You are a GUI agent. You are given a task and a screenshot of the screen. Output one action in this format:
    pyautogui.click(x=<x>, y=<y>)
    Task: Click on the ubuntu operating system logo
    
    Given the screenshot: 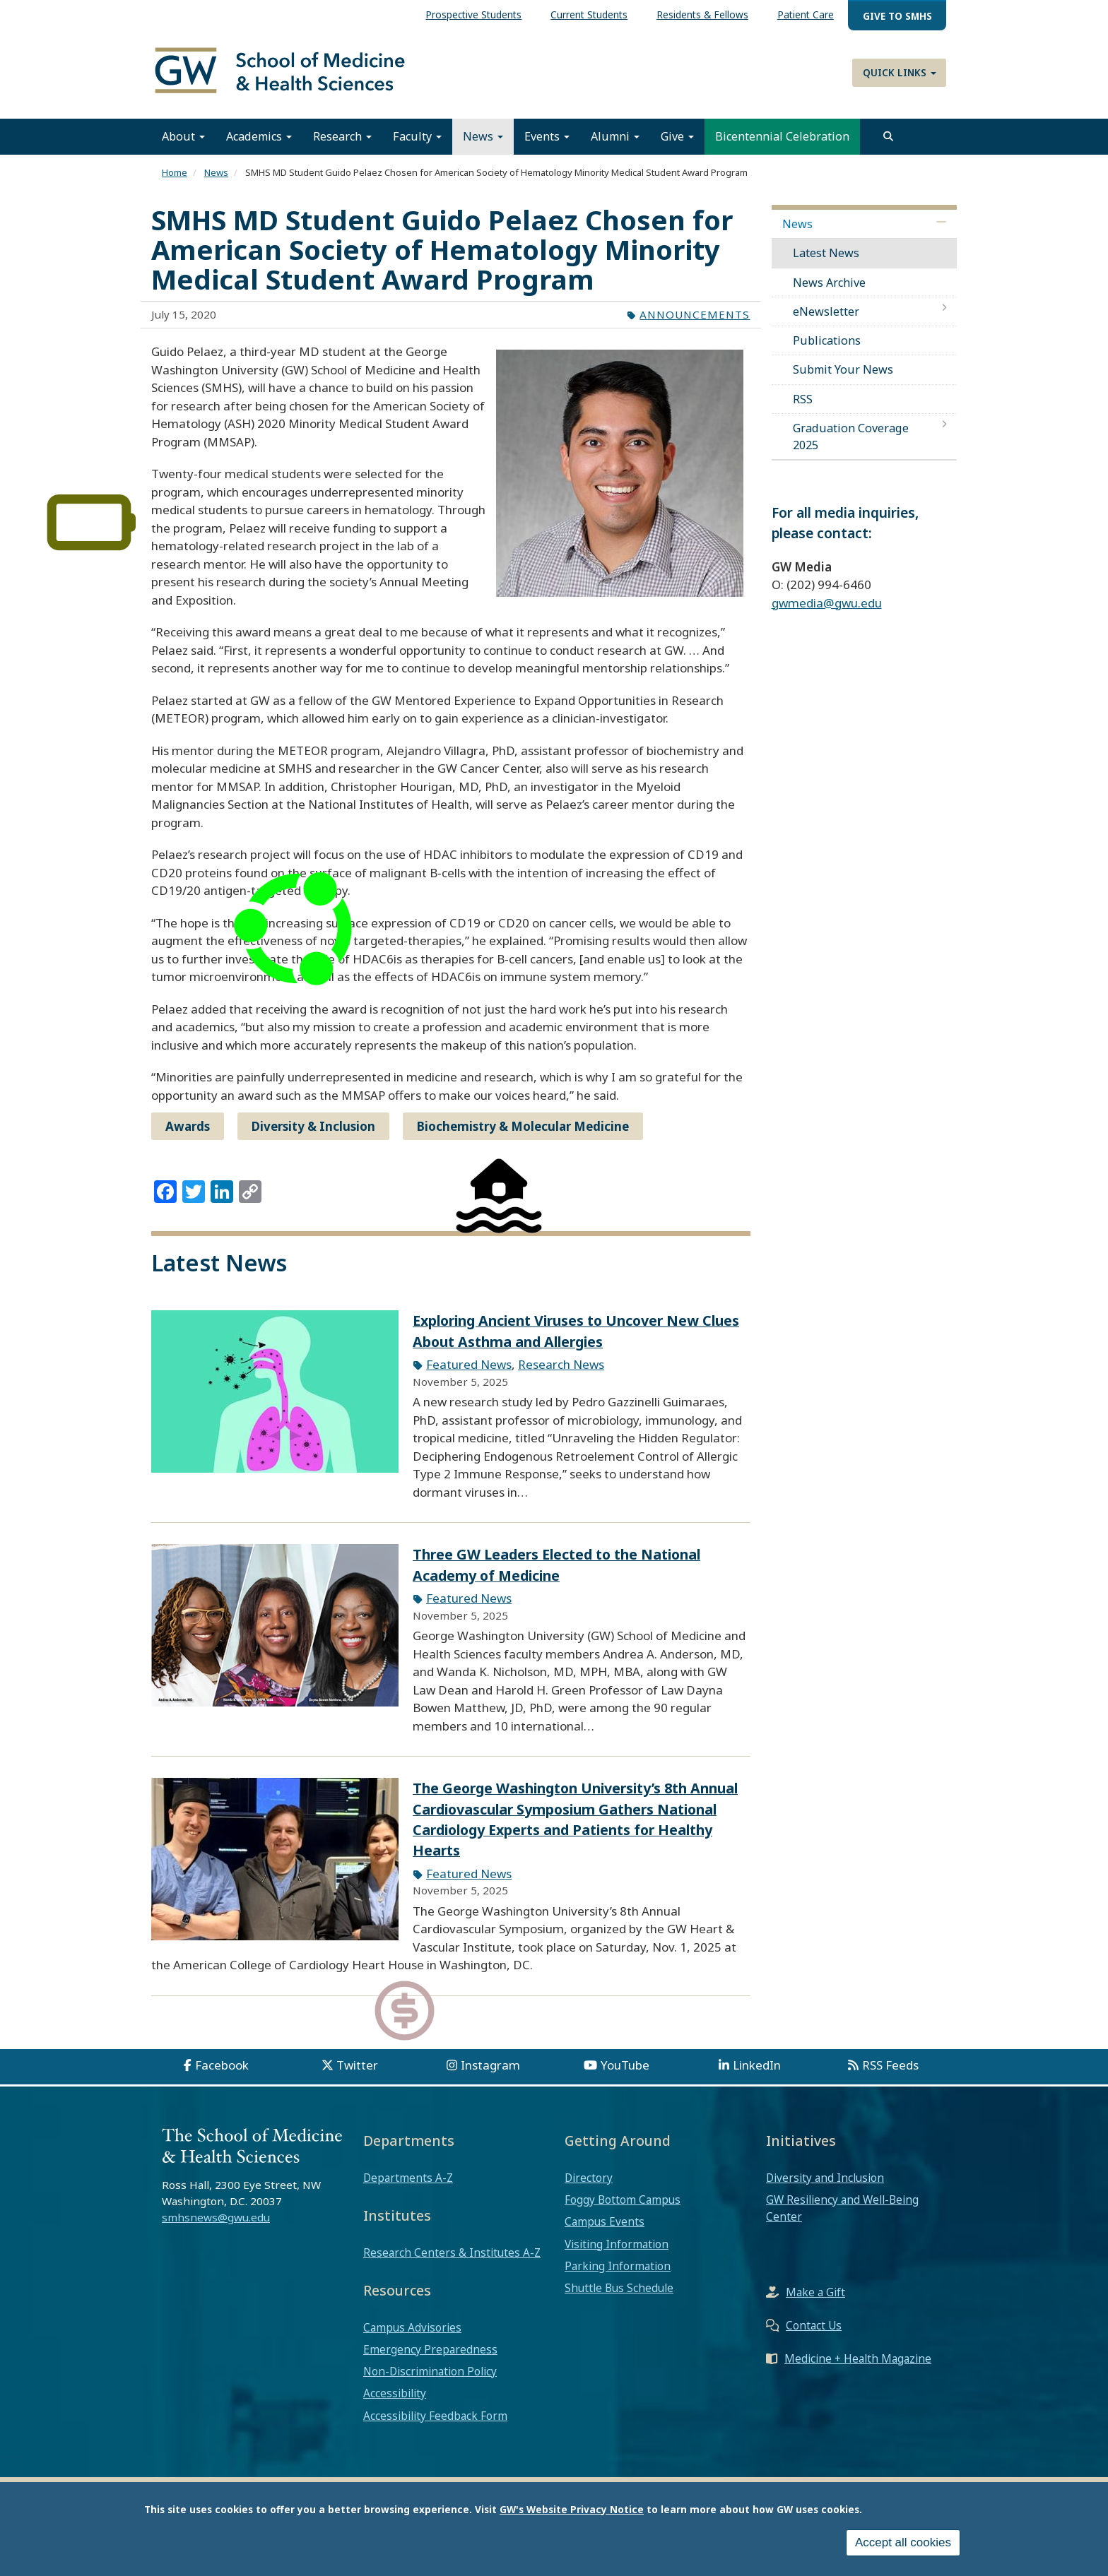 What is the action you would take?
    pyautogui.click(x=297, y=929)
    